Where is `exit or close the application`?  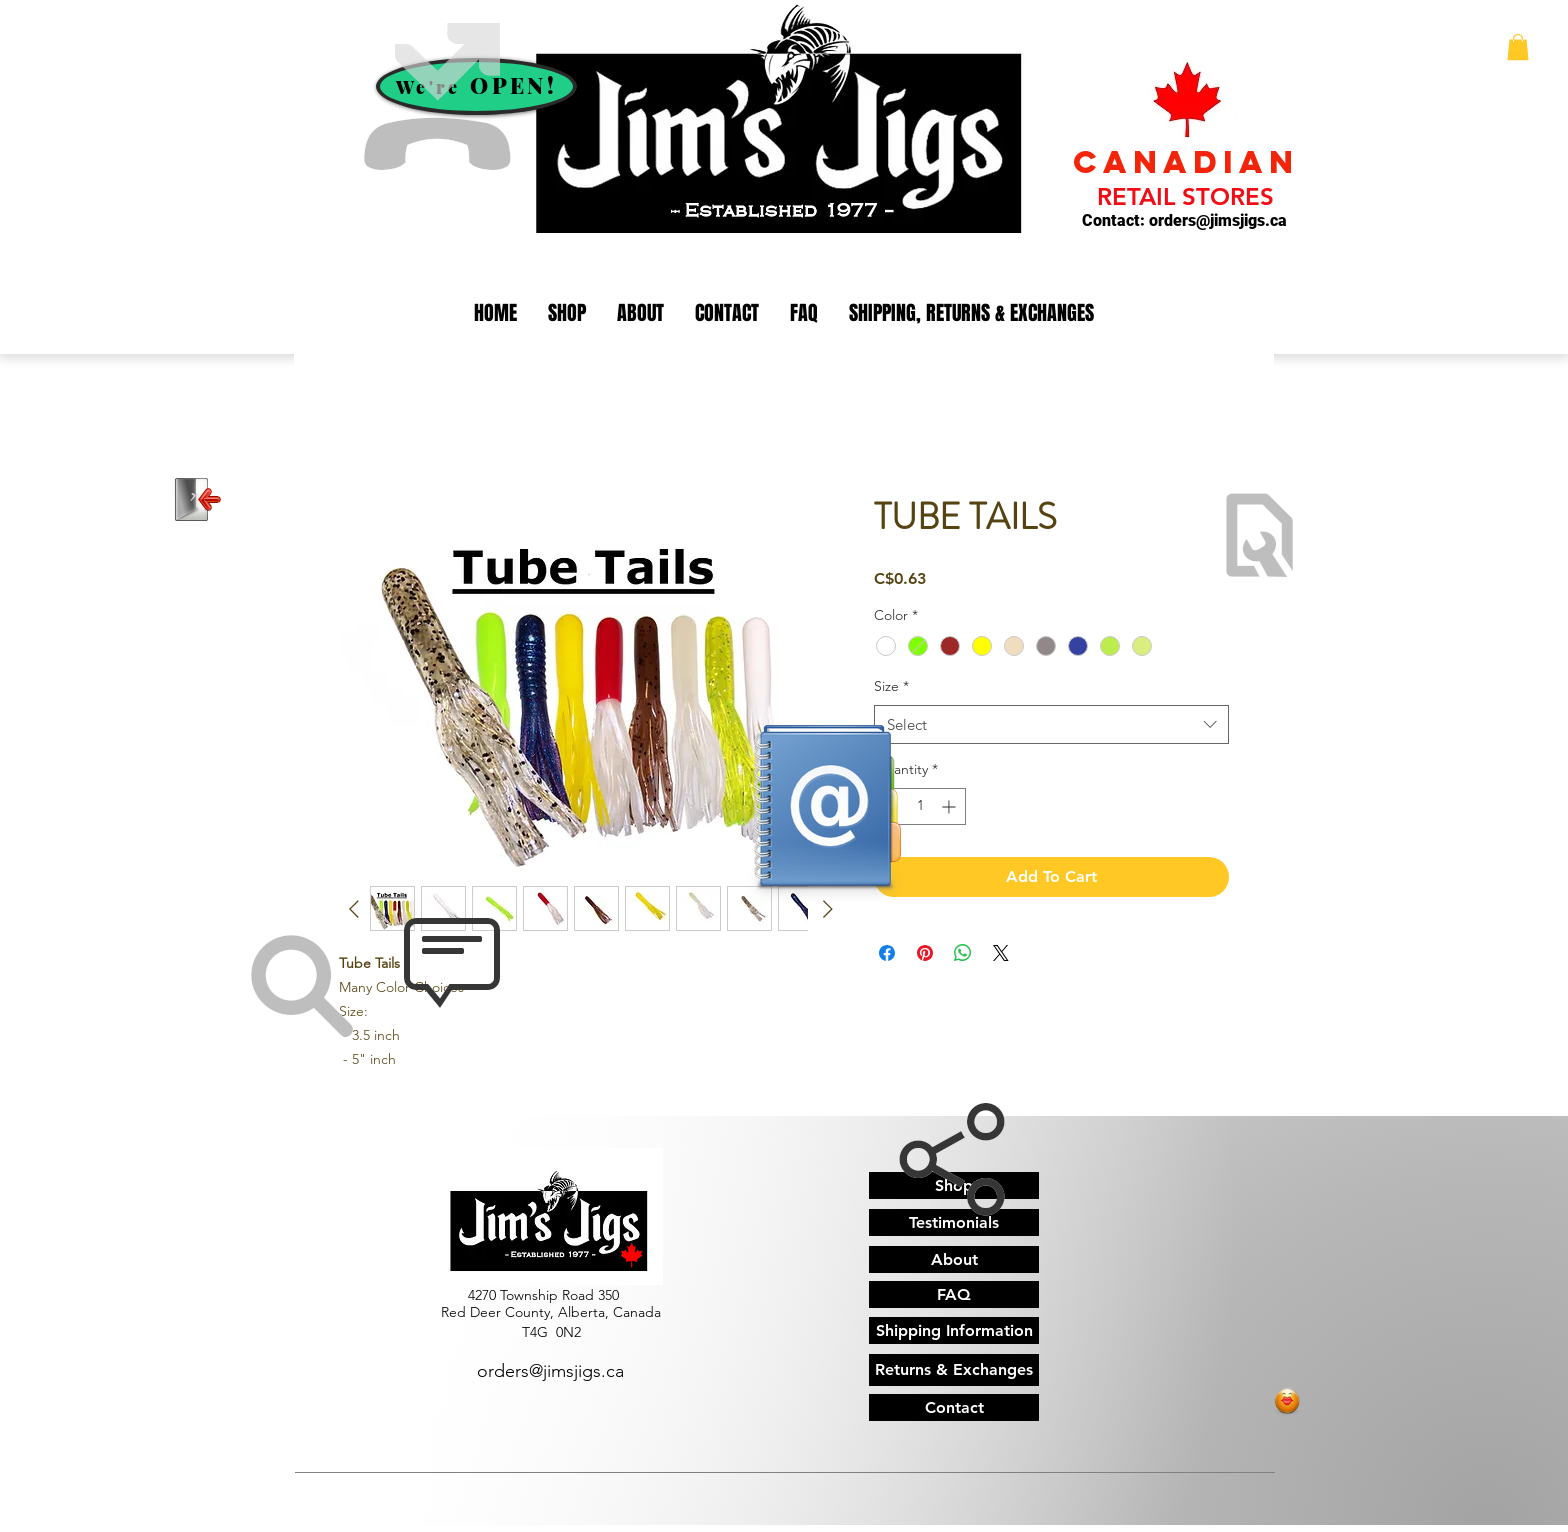 exit or close the application is located at coordinates (198, 500).